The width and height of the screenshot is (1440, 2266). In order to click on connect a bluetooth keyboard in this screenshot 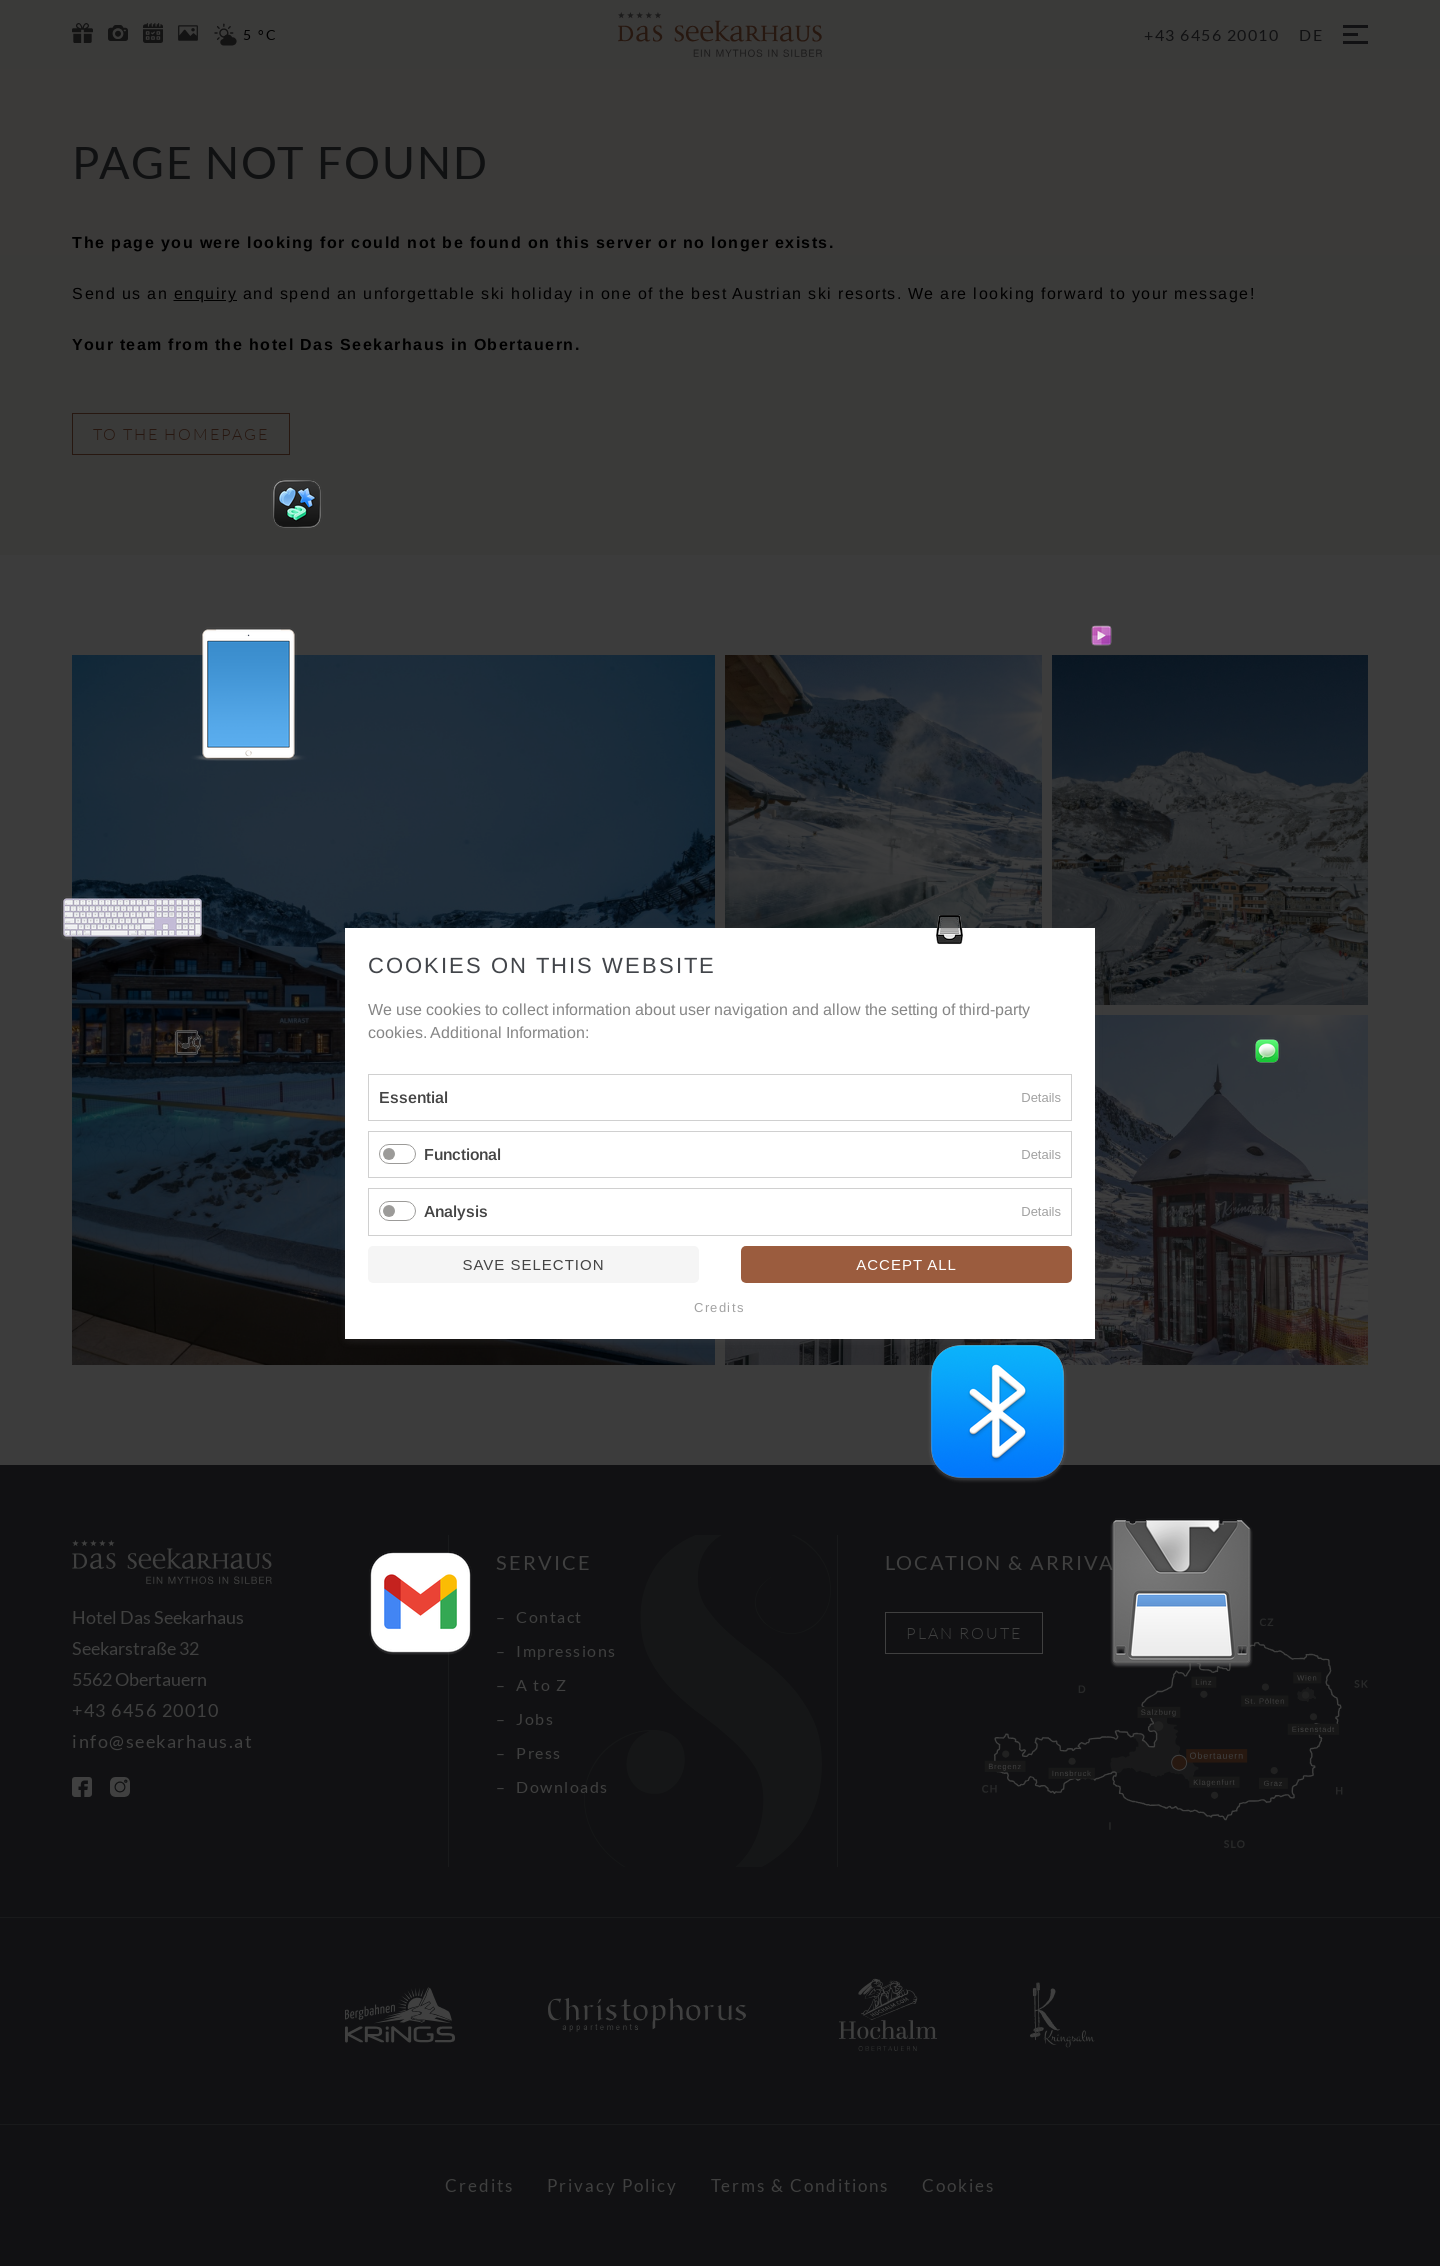, I will do `click(132, 917)`.